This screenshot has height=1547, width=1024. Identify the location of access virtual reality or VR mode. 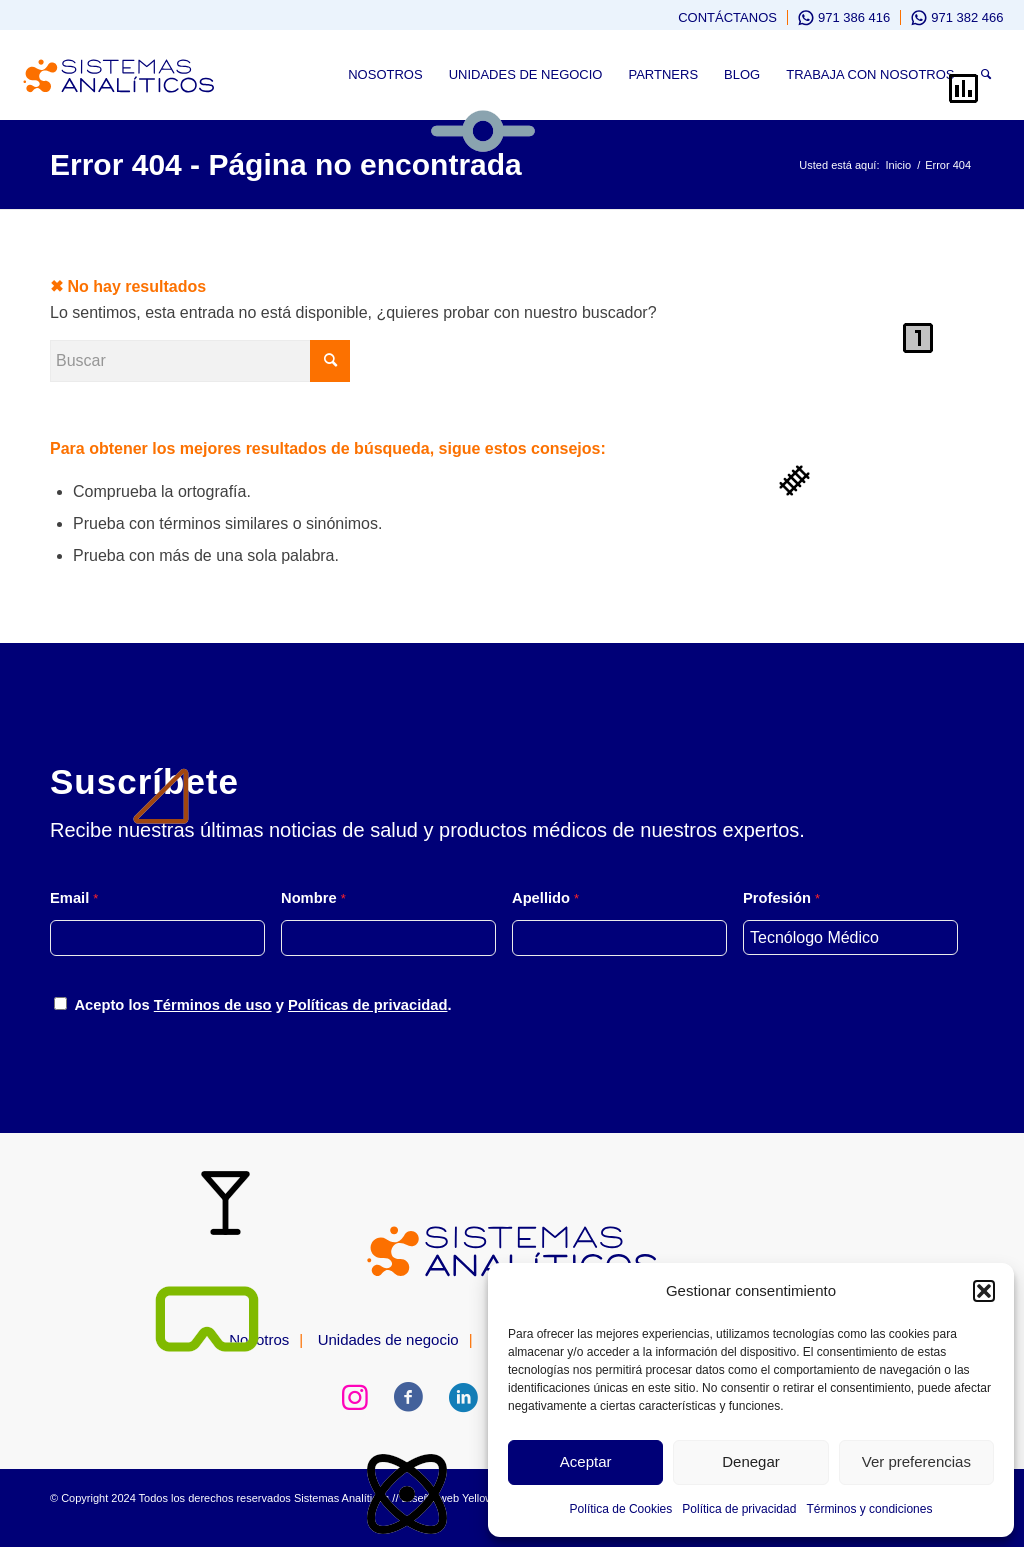
(207, 1319).